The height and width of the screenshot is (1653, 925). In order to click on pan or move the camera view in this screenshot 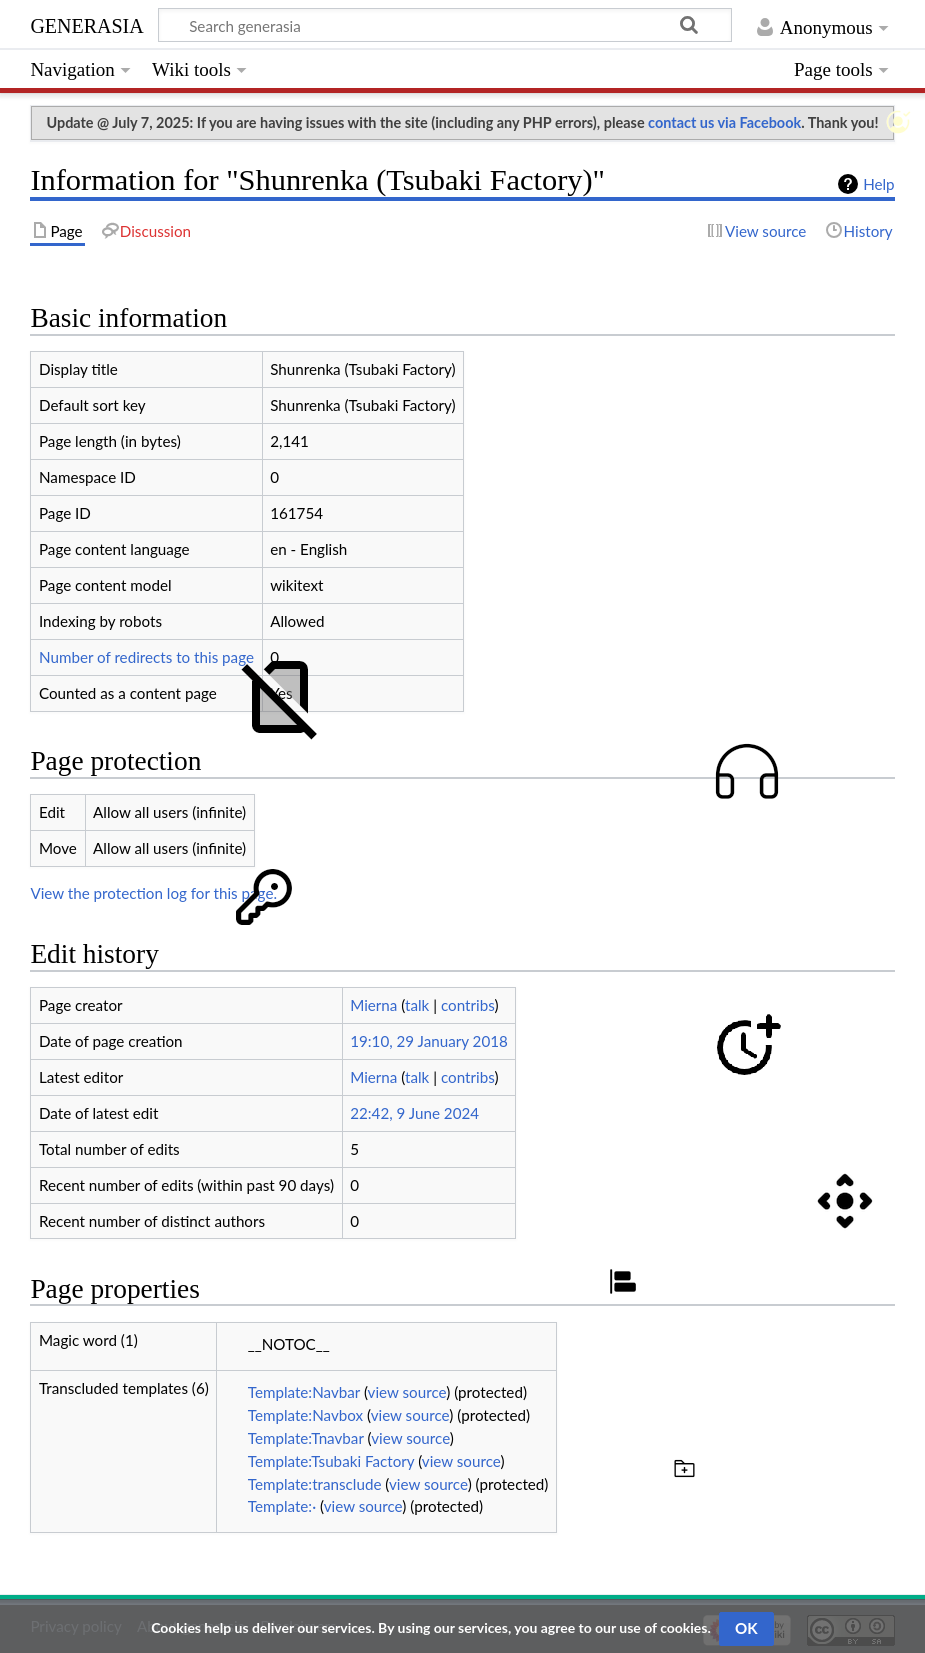, I will do `click(845, 1201)`.